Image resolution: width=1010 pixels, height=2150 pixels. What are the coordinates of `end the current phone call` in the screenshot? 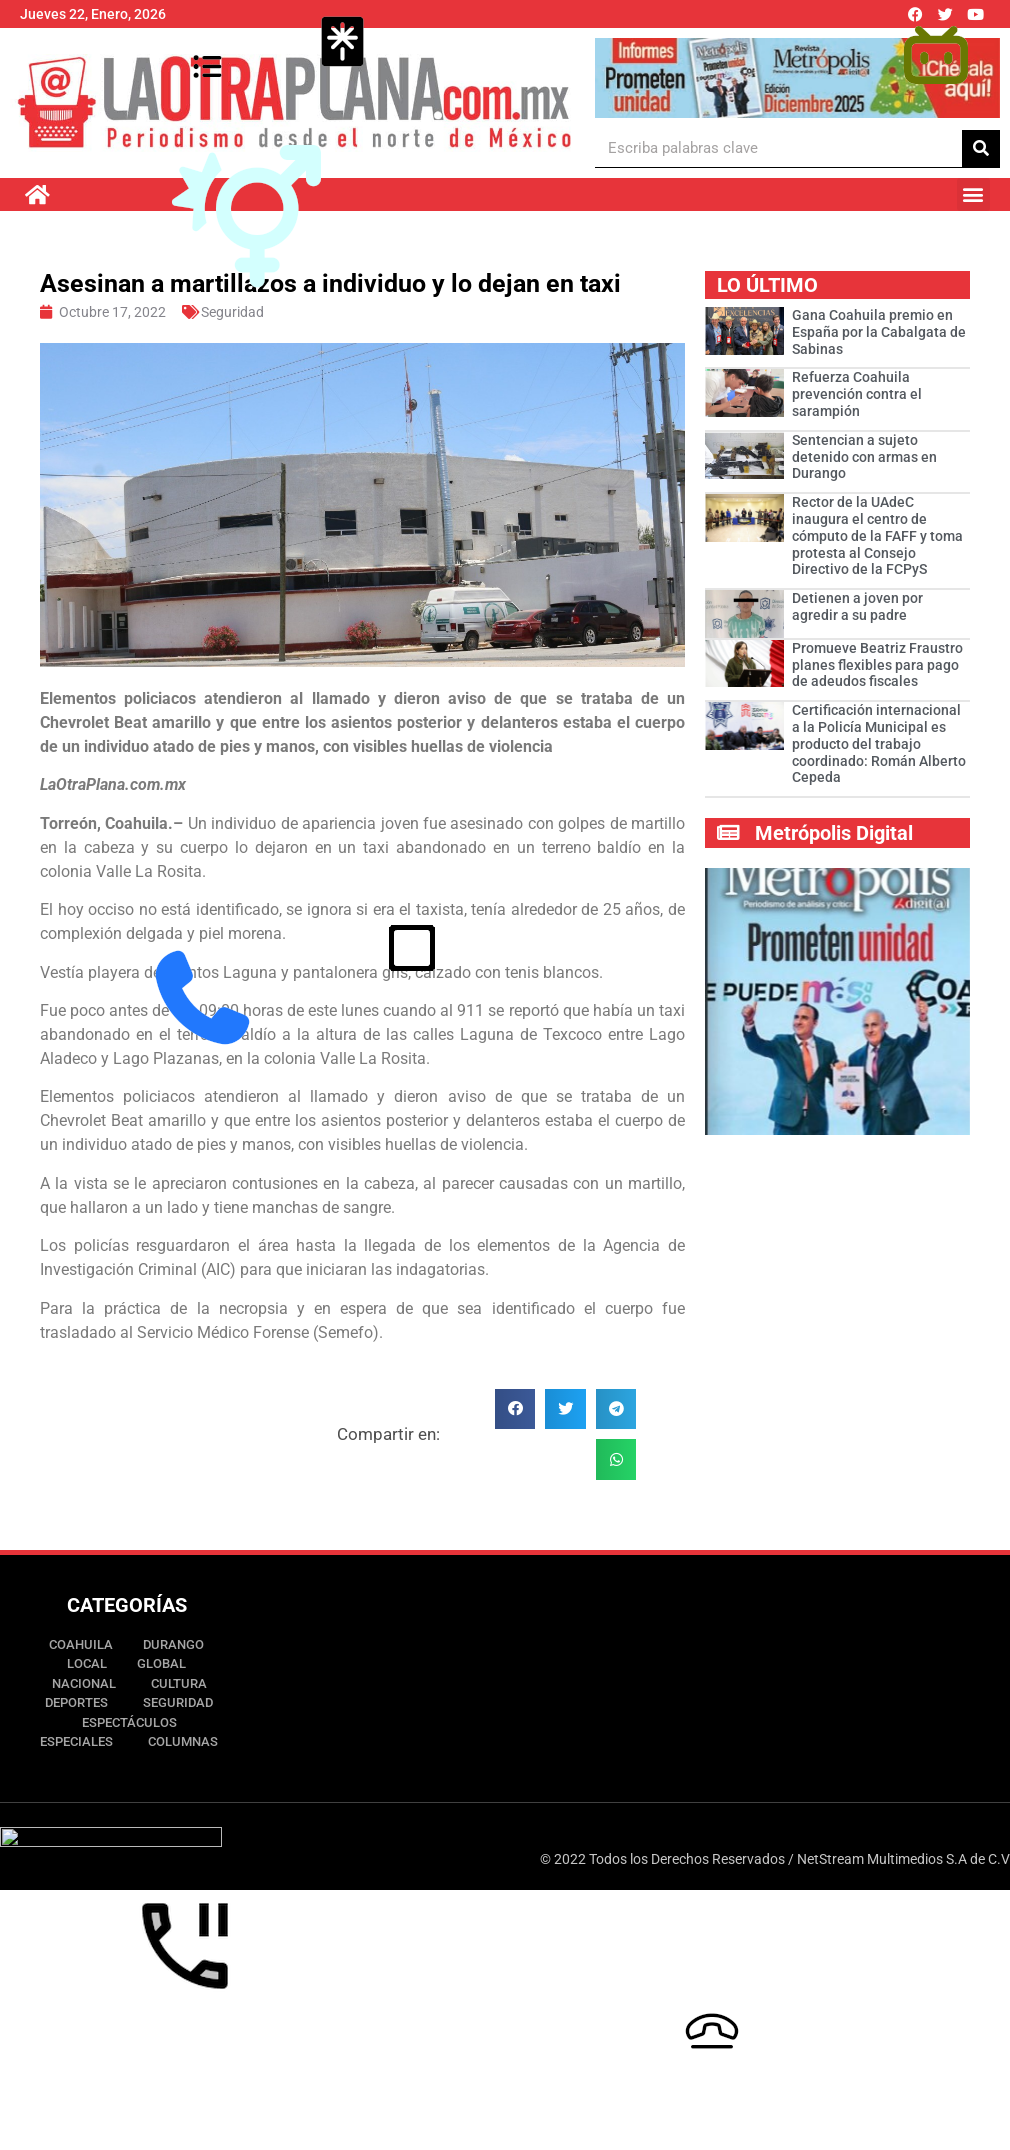 It's located at (712, 2031).